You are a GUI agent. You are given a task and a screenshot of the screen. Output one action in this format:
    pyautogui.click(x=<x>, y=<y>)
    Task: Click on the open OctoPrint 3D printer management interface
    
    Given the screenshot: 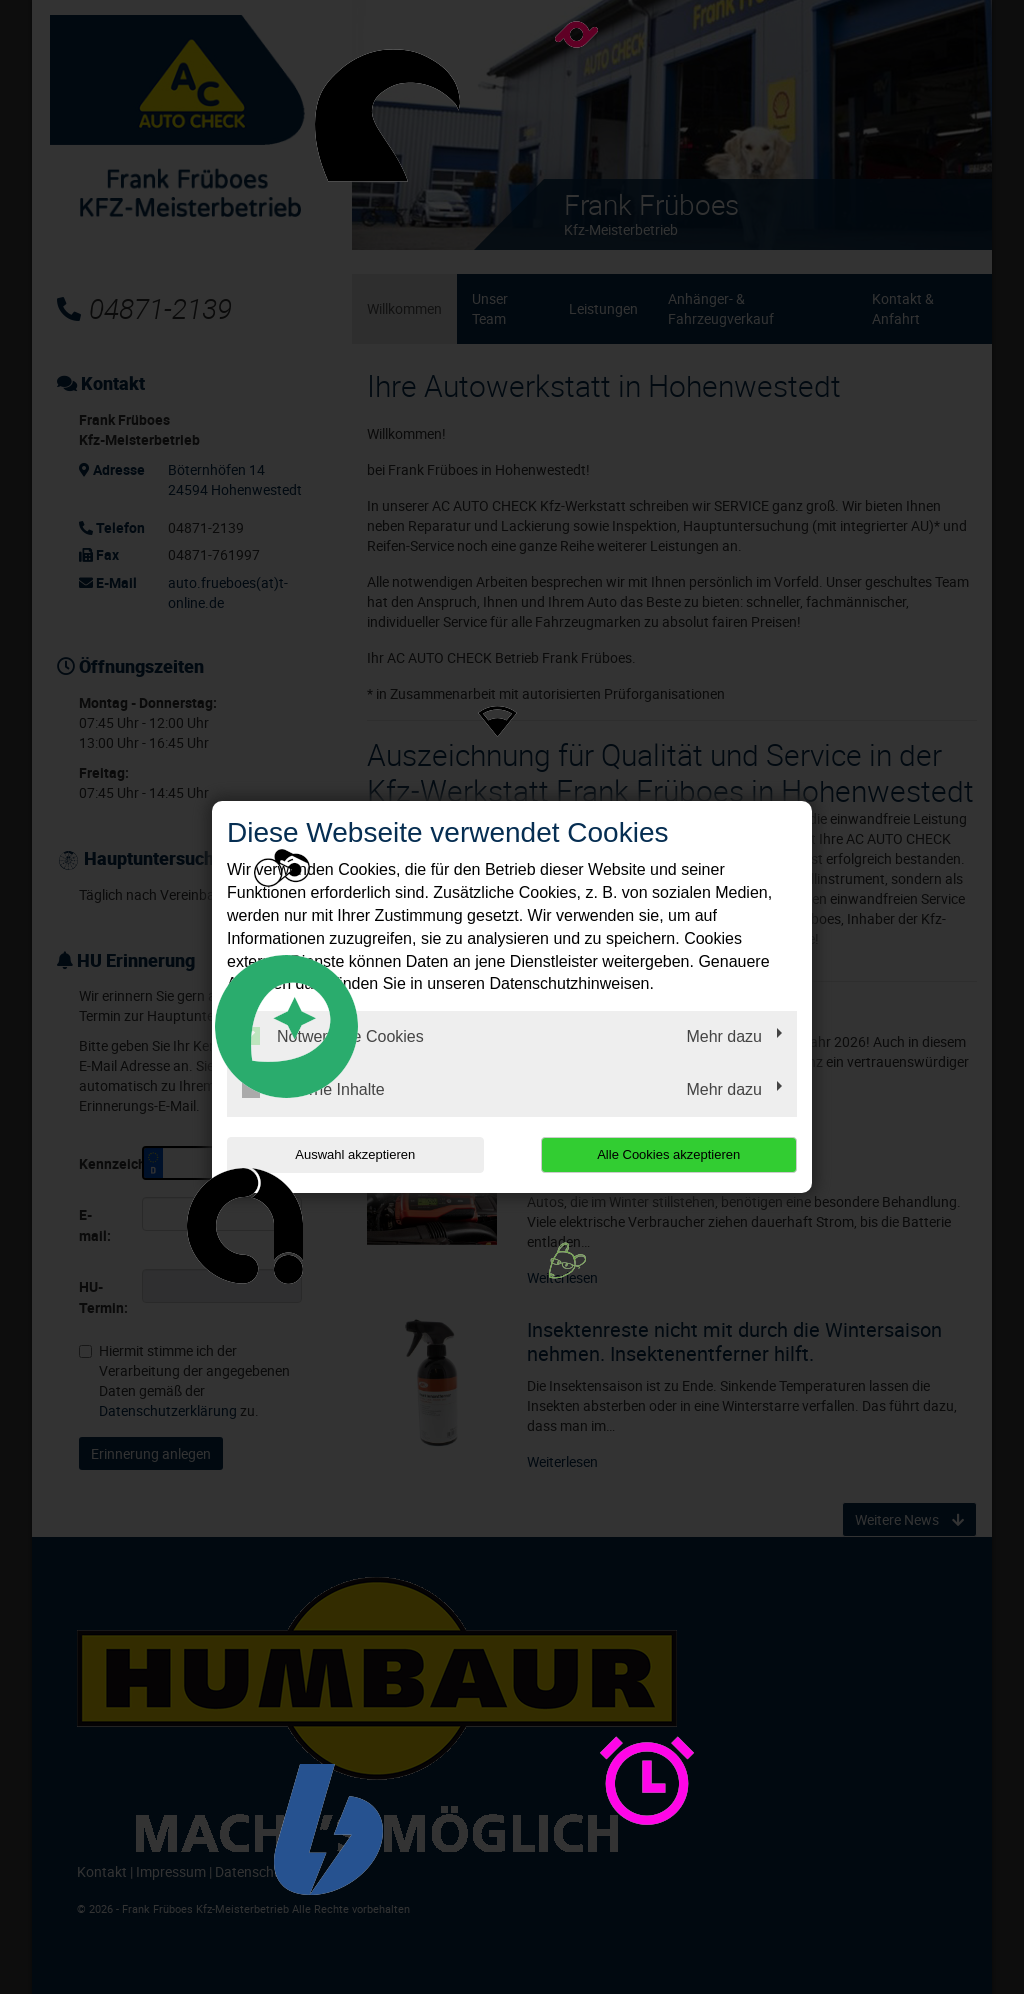 What is the action you would take?
    pyautogui.click(x=387, y=115)
    